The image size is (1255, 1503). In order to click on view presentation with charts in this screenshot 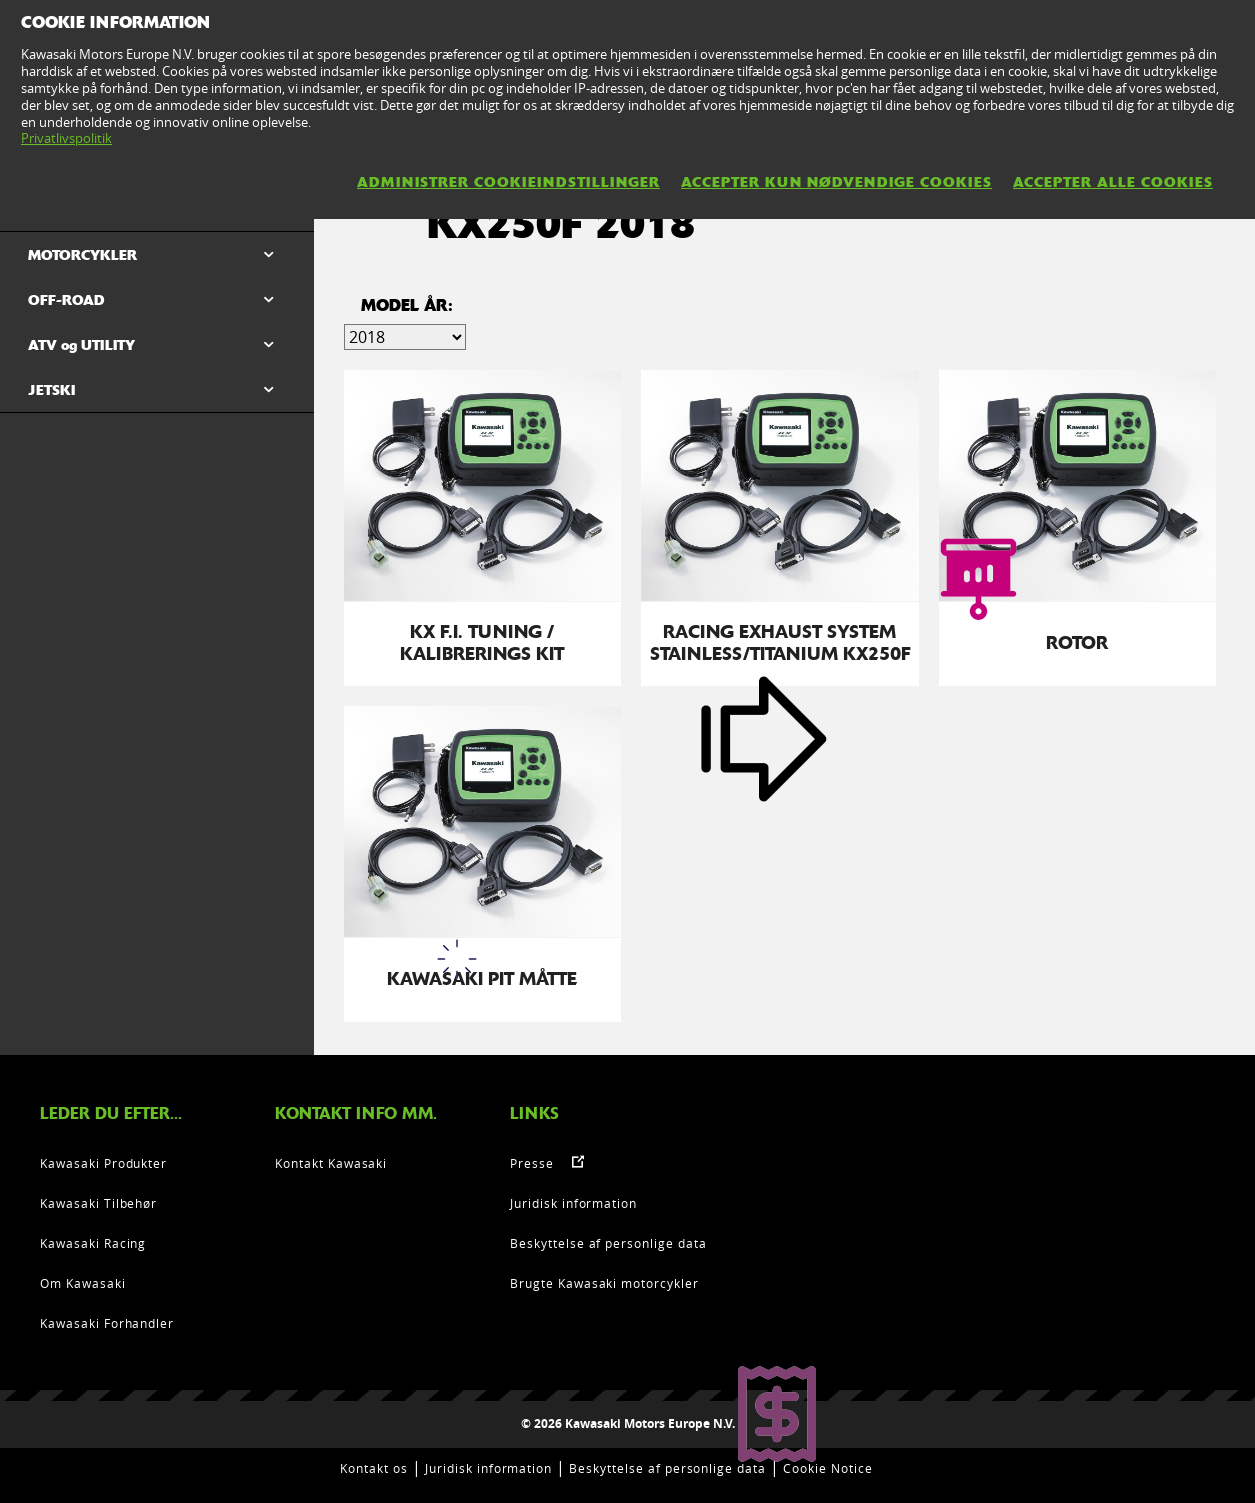, I will do `click(978, 573)`.